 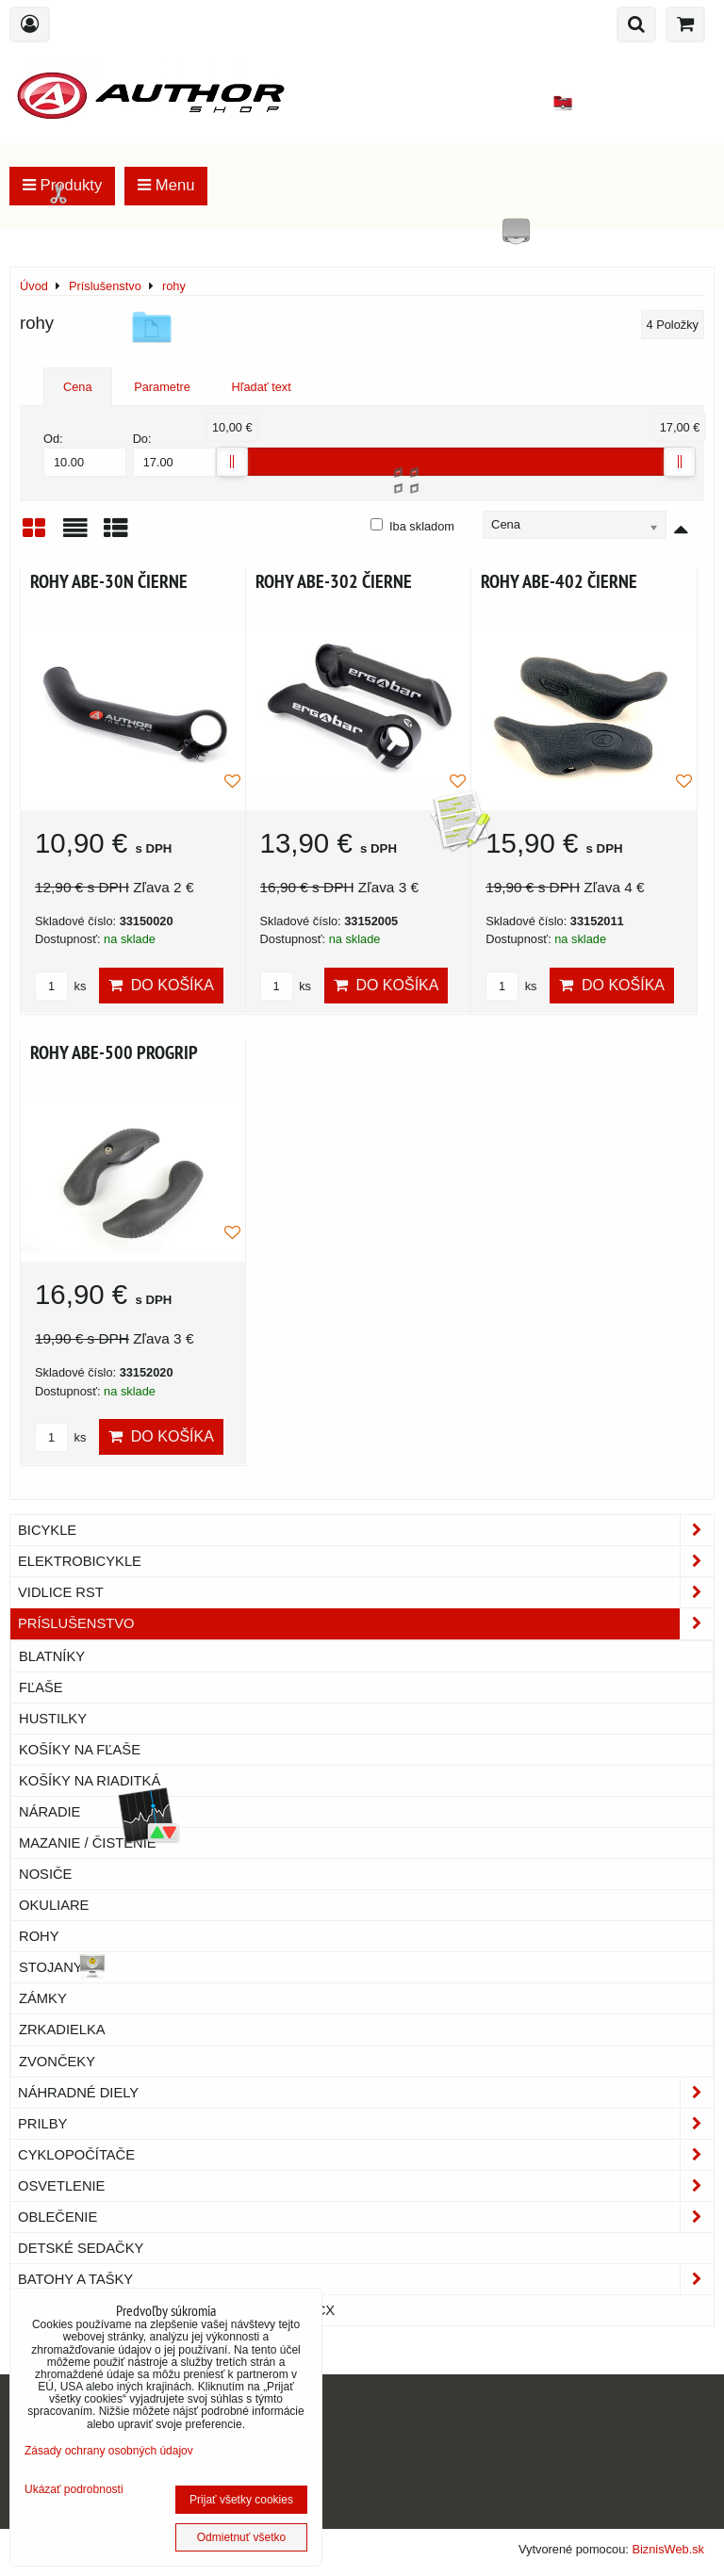 What do you see at coordinates (92, 1965) in the screenshot?
I see `lock your screen` at bounding box center [92, 1965].